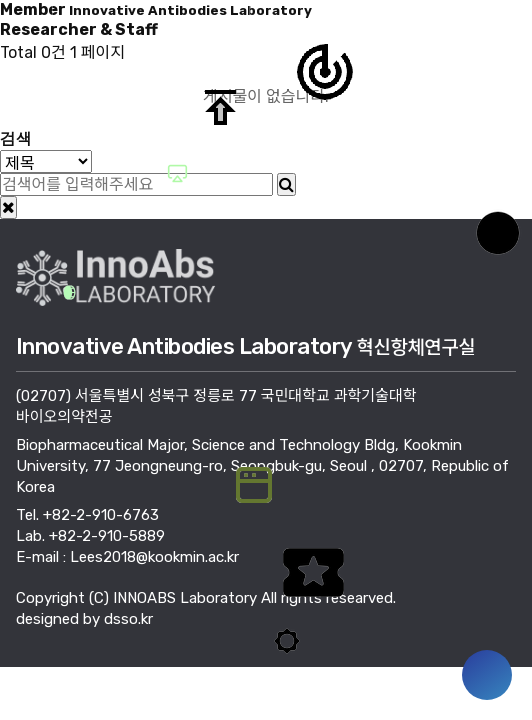  I want to click on publish or upload content, so click(220, 107).